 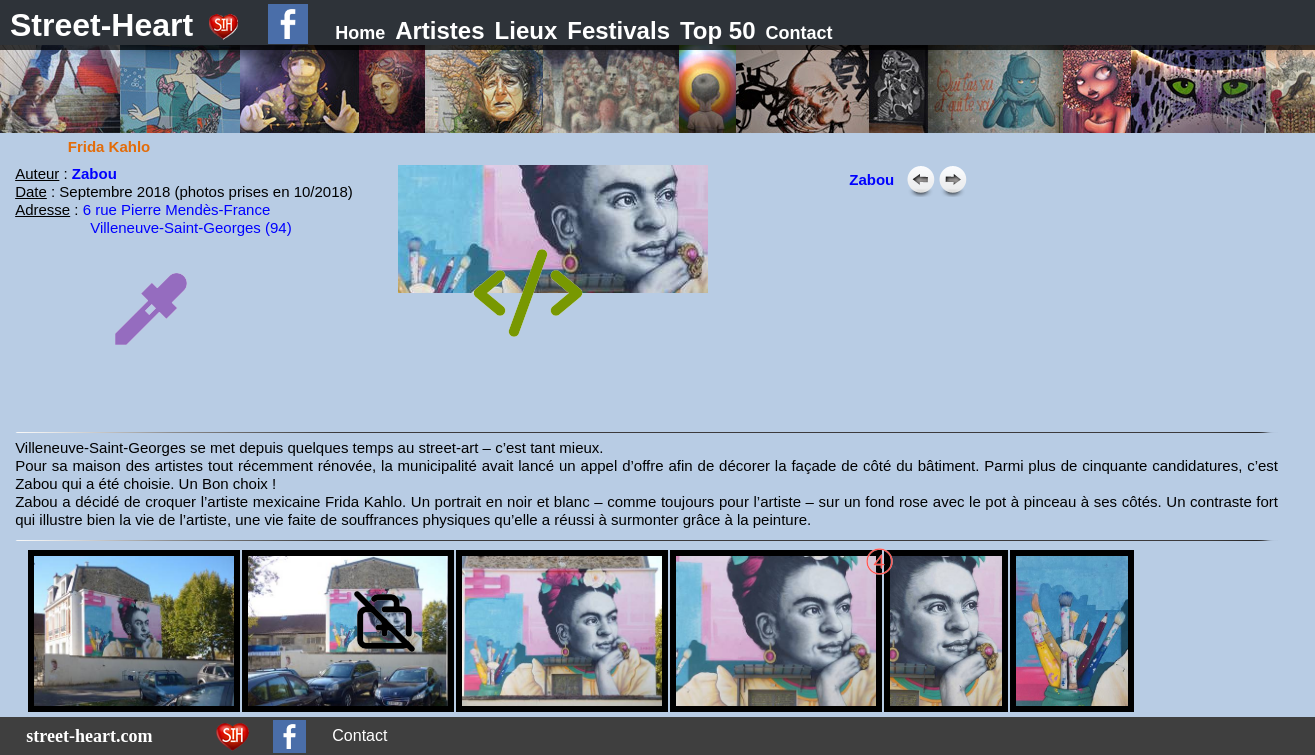 What do you see at coordinates (384, 621) in the screenshot?
I see `first aid or medical services unavailable` at bounding box center [384, 621].